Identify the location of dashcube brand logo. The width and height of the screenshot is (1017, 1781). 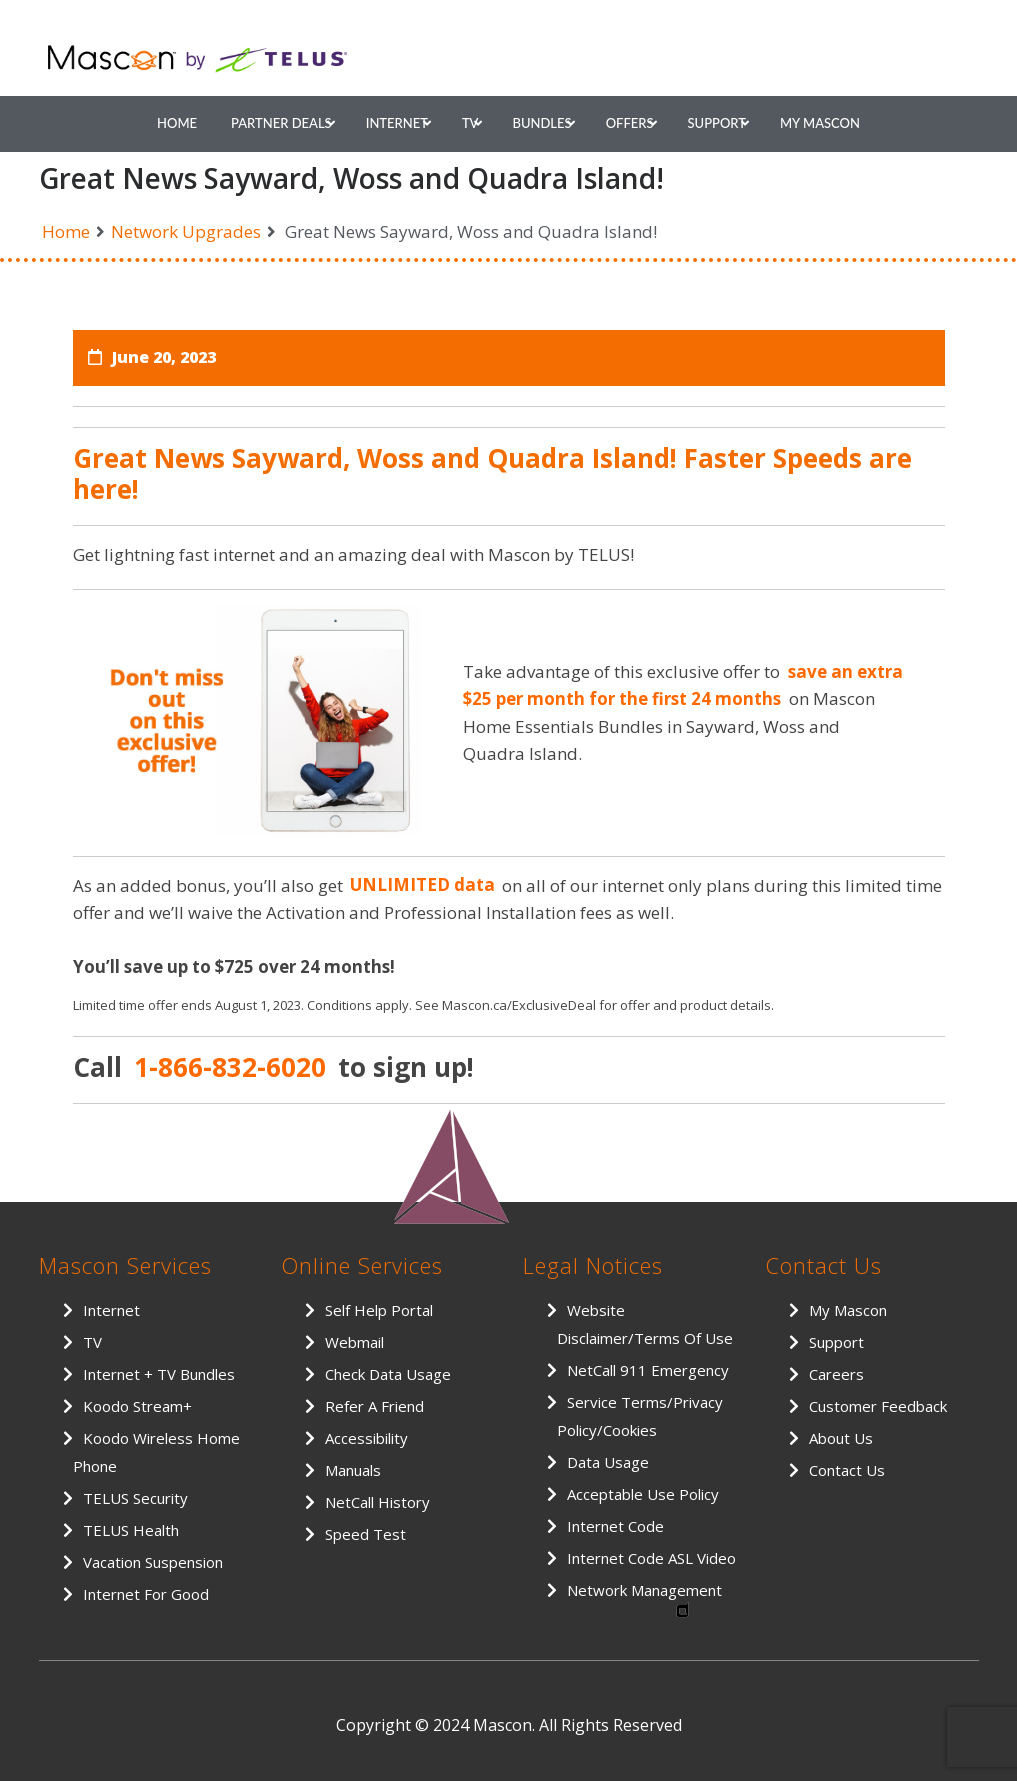
(682, 1609).